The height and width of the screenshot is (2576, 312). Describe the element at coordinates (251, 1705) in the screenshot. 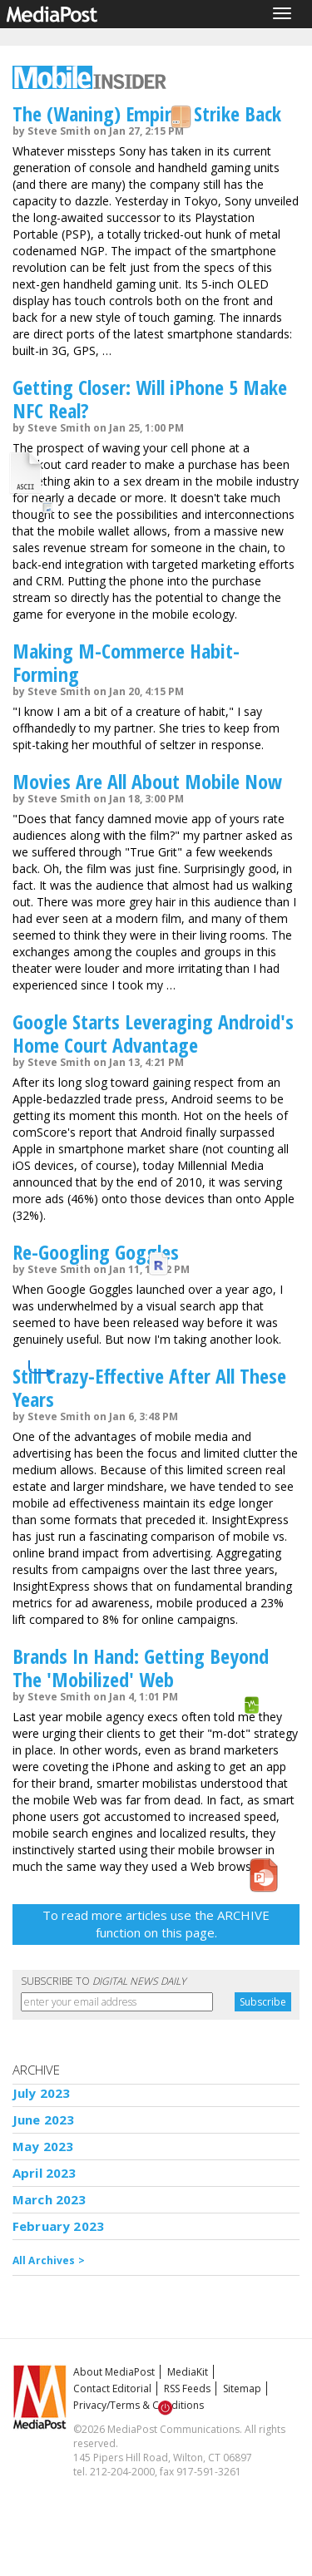

I see `virtualbox extension pack file` at that location.